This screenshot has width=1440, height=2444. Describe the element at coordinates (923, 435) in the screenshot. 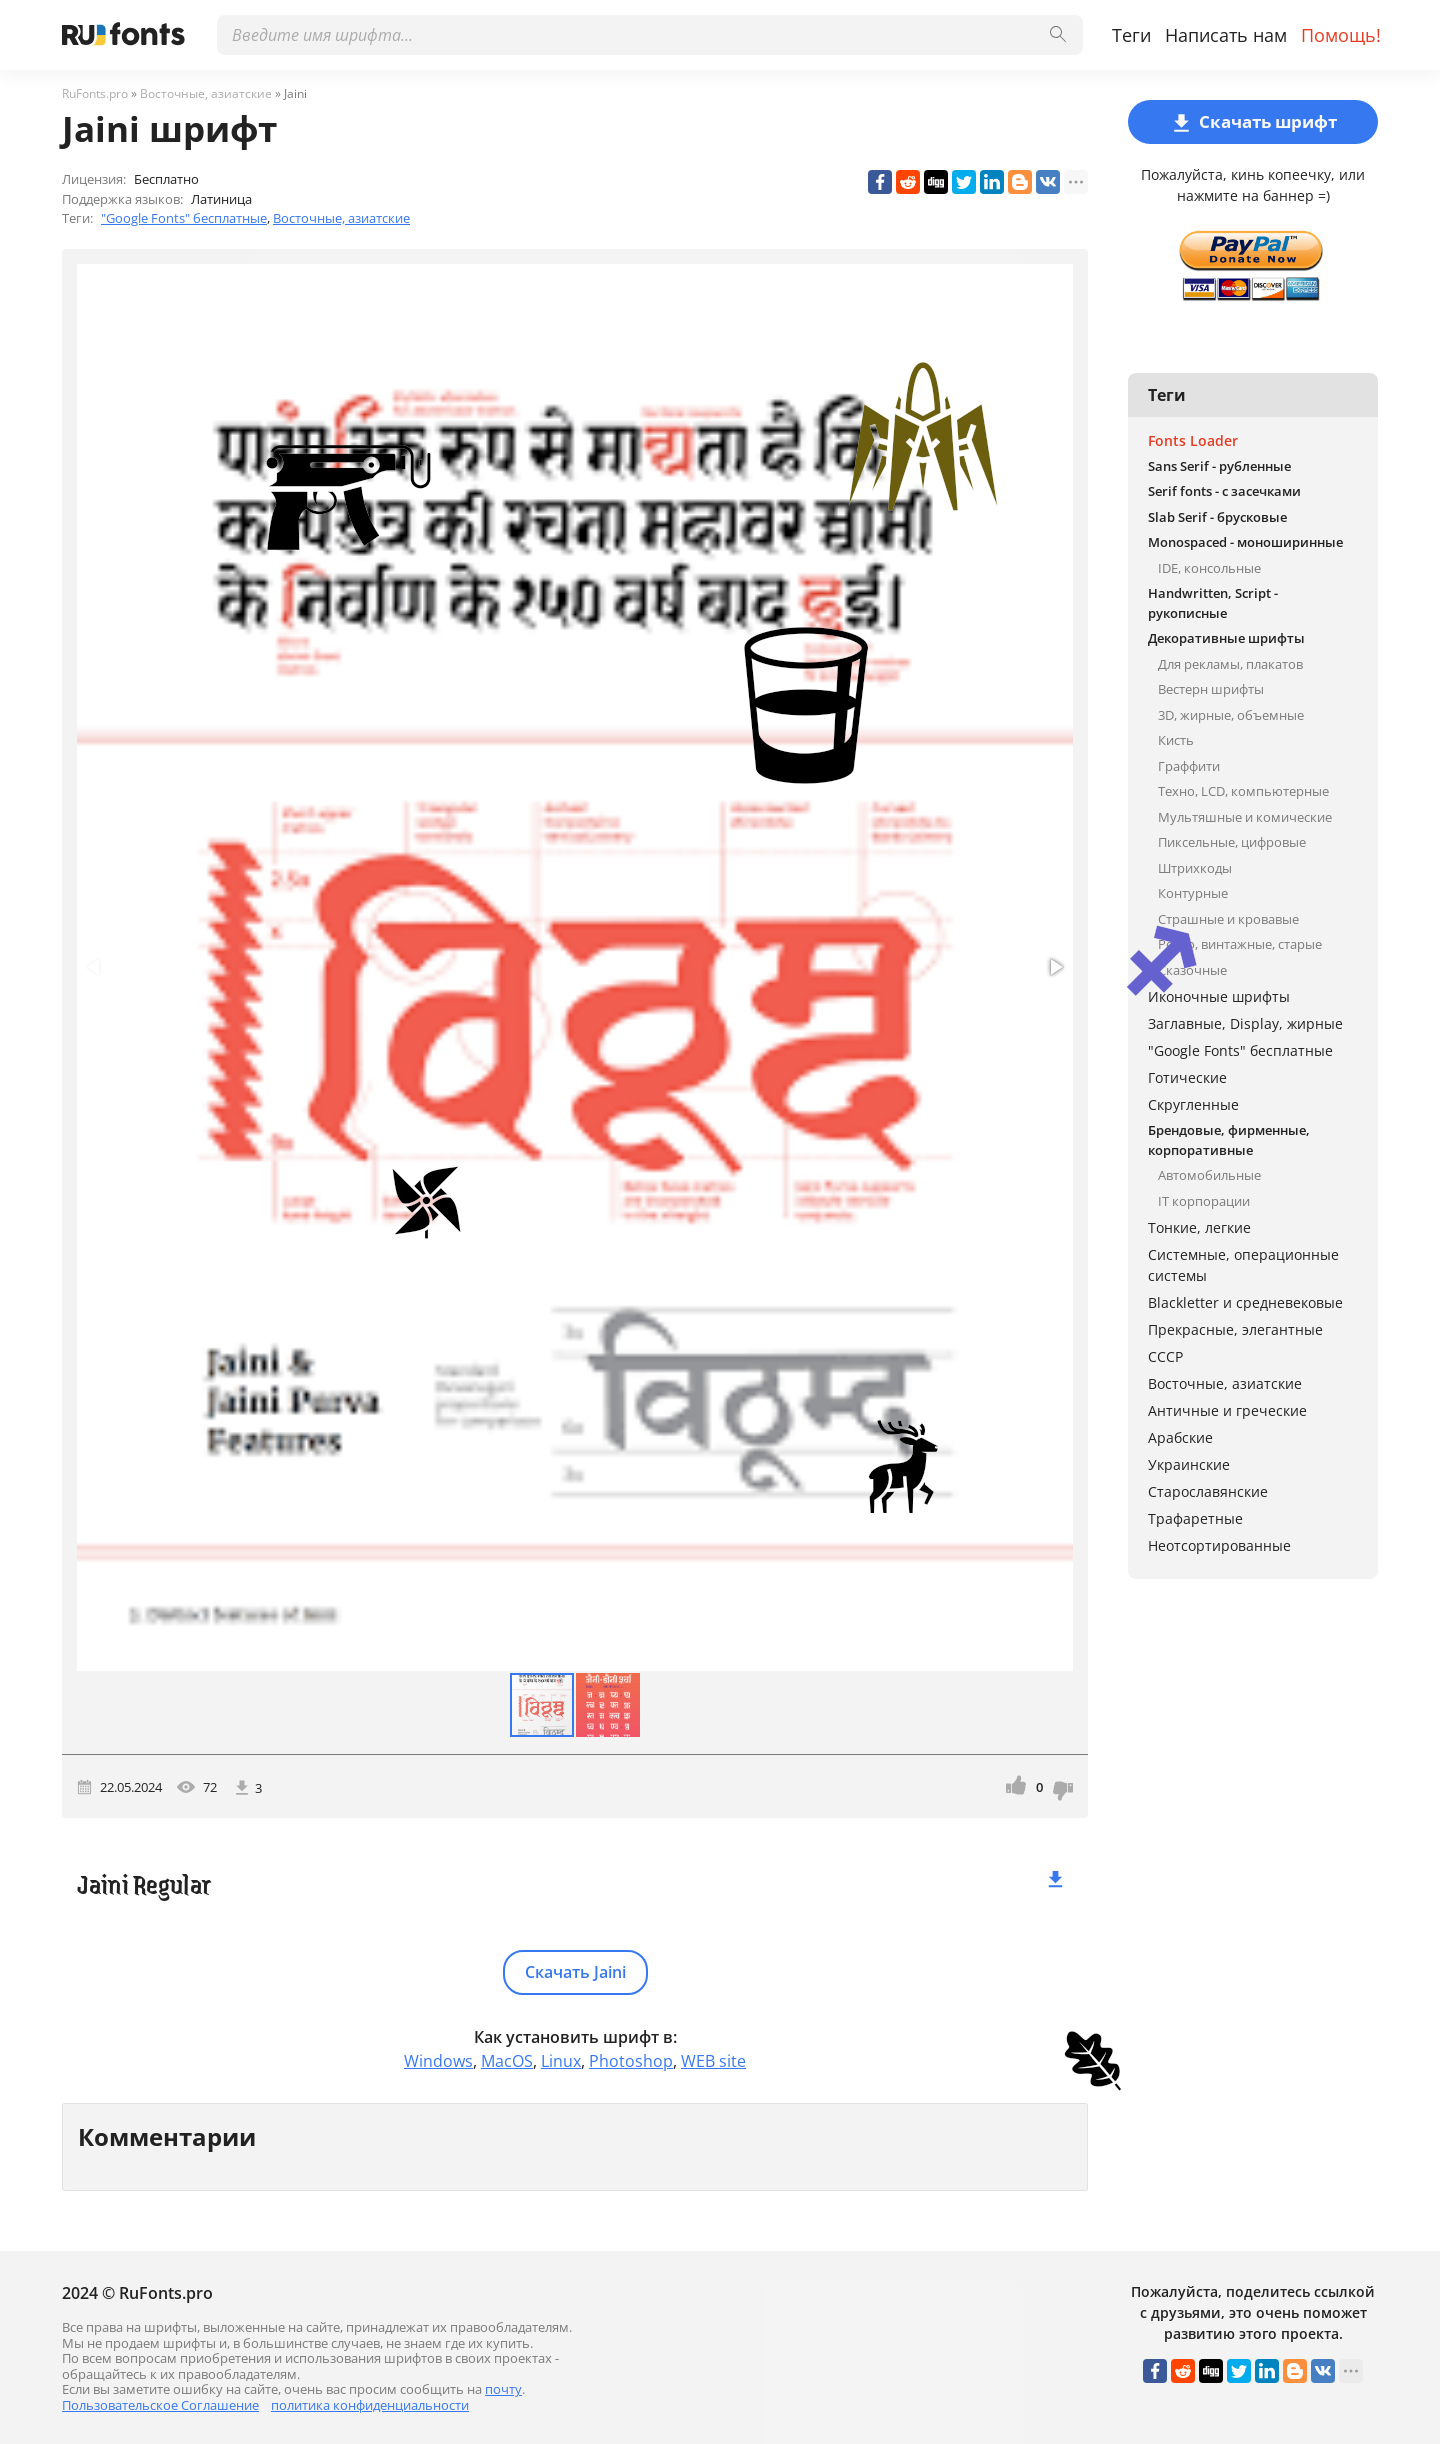

I see `deploy spider bot unit` at that location.